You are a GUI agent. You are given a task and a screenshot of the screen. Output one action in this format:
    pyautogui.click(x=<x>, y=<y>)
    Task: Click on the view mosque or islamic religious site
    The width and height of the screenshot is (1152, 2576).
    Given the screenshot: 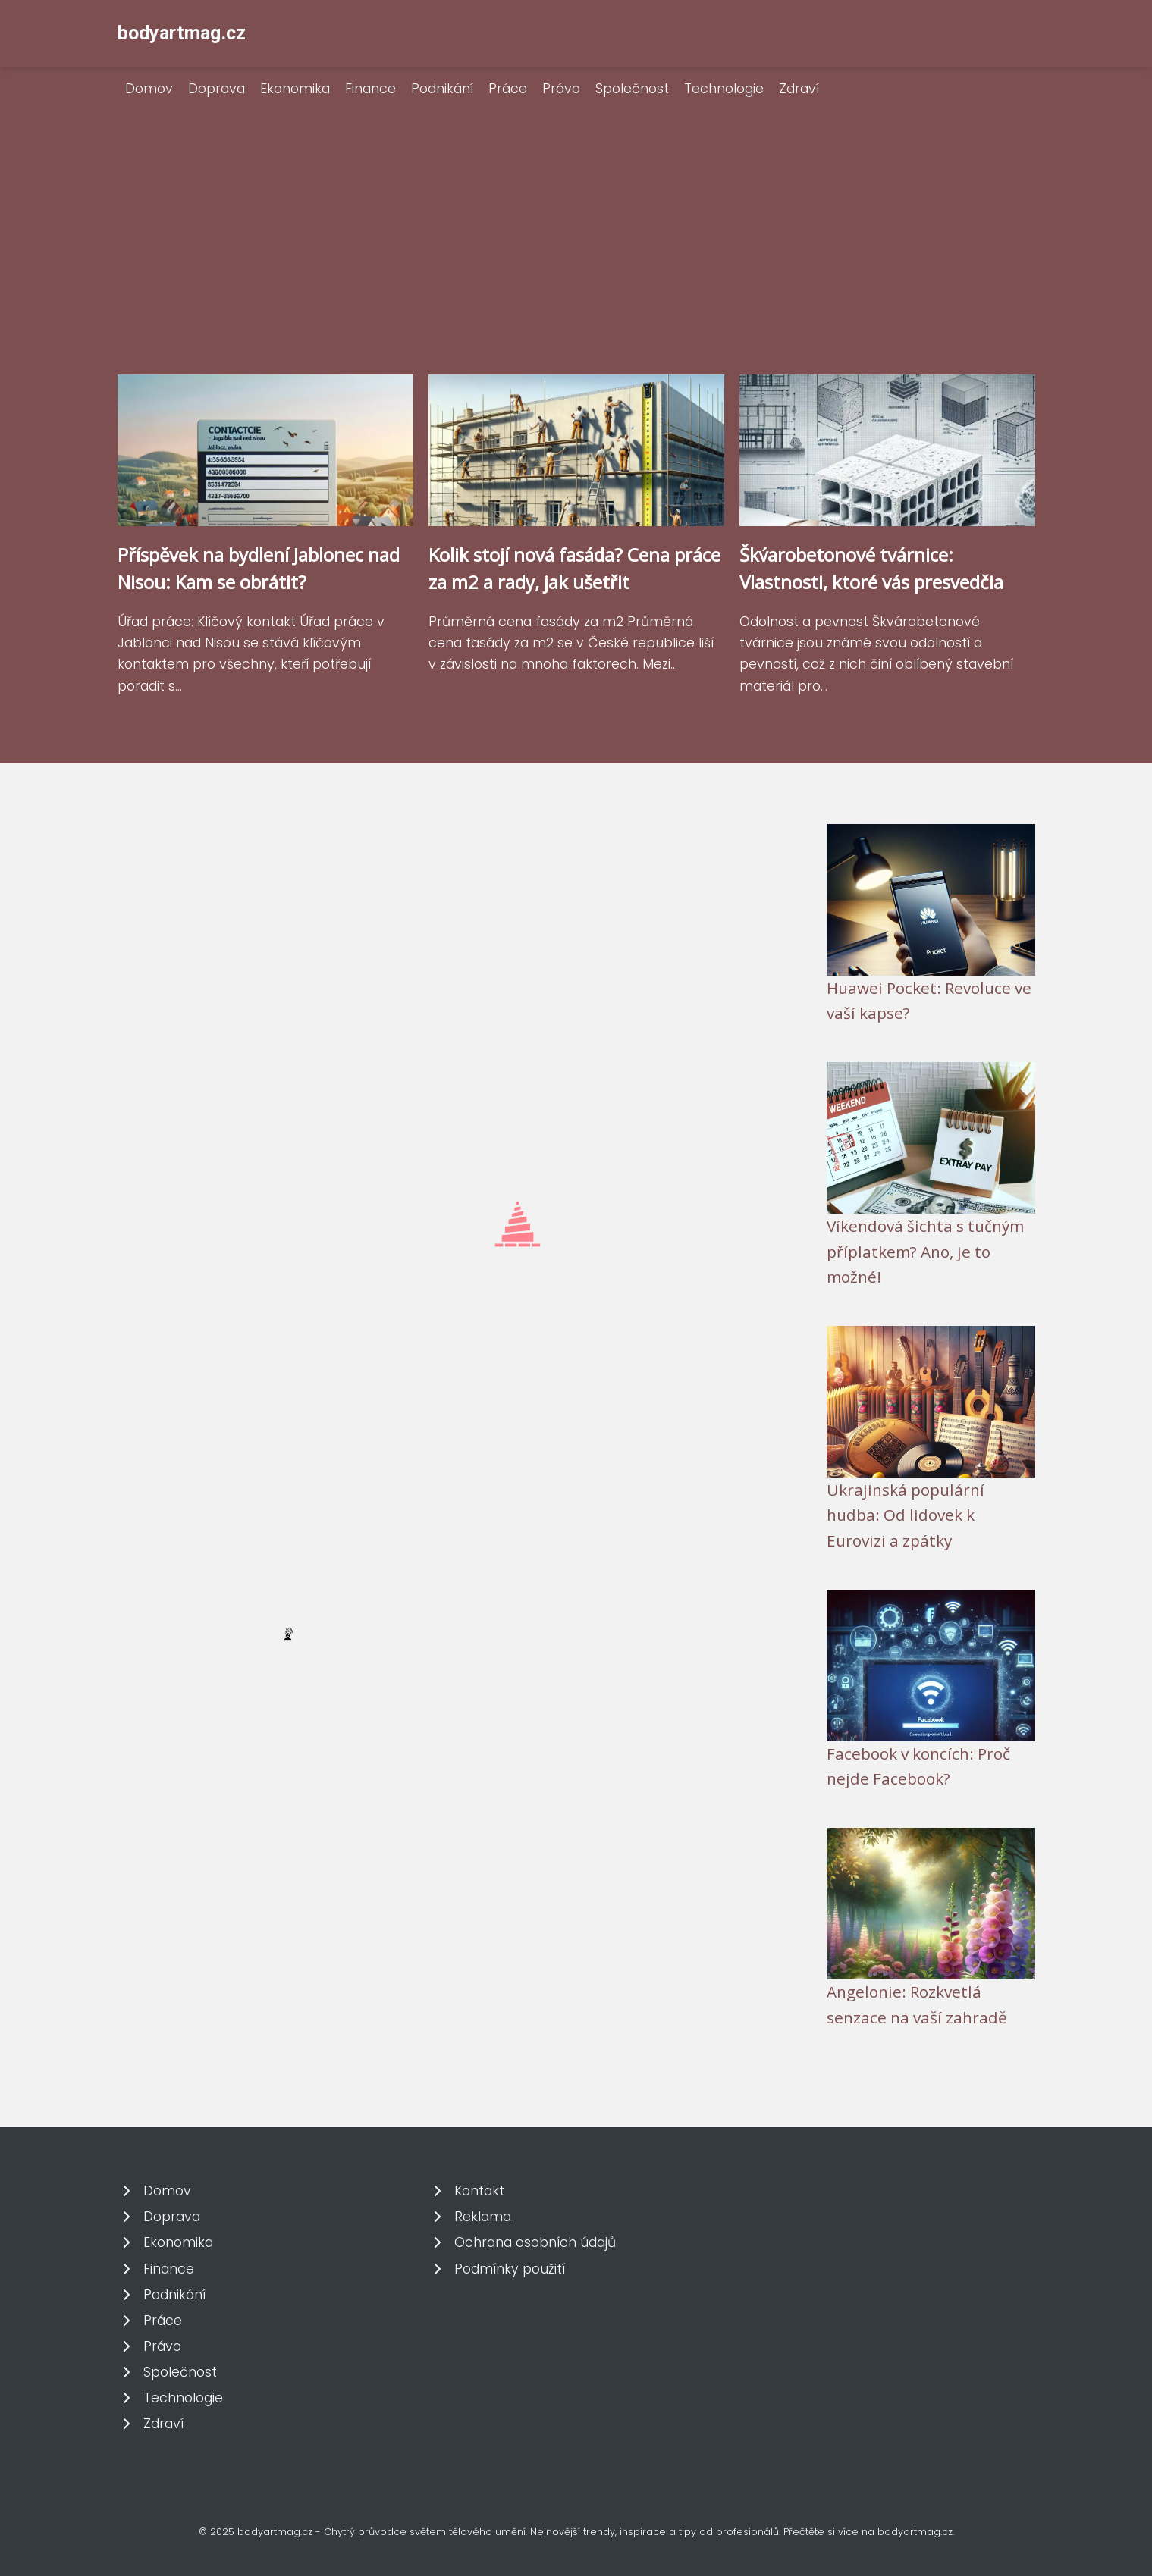 What is the action you would take?
    pyautogui.click(x=517, y=1222)
    